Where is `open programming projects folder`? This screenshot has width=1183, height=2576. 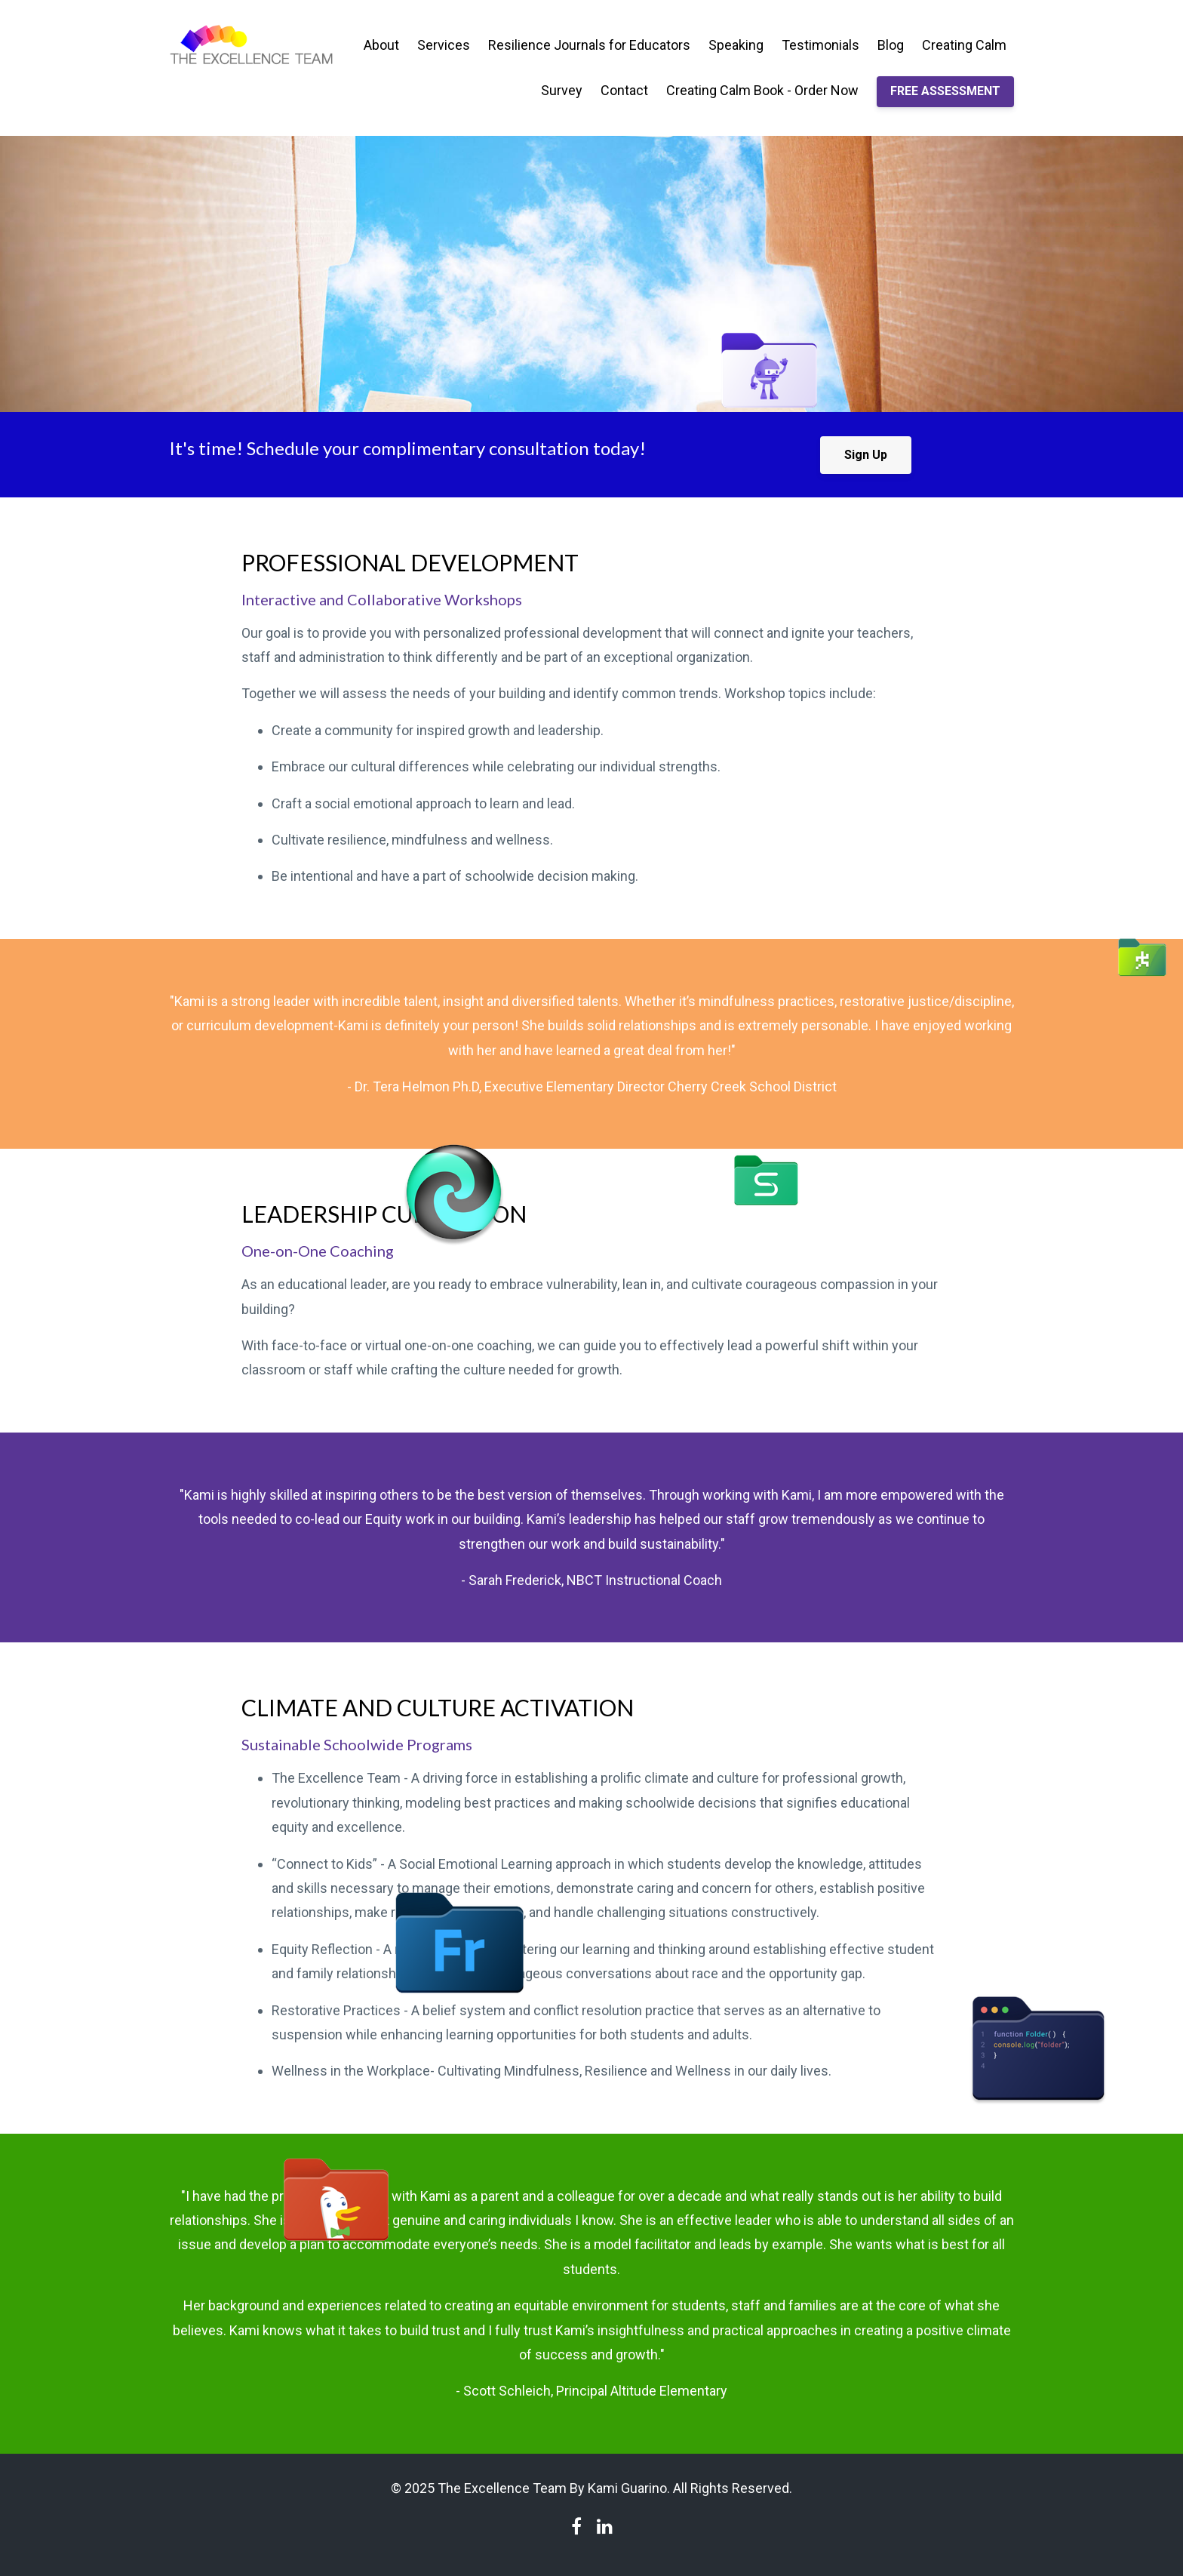
open programming projects folder is located at coordinates (1037, 2051).